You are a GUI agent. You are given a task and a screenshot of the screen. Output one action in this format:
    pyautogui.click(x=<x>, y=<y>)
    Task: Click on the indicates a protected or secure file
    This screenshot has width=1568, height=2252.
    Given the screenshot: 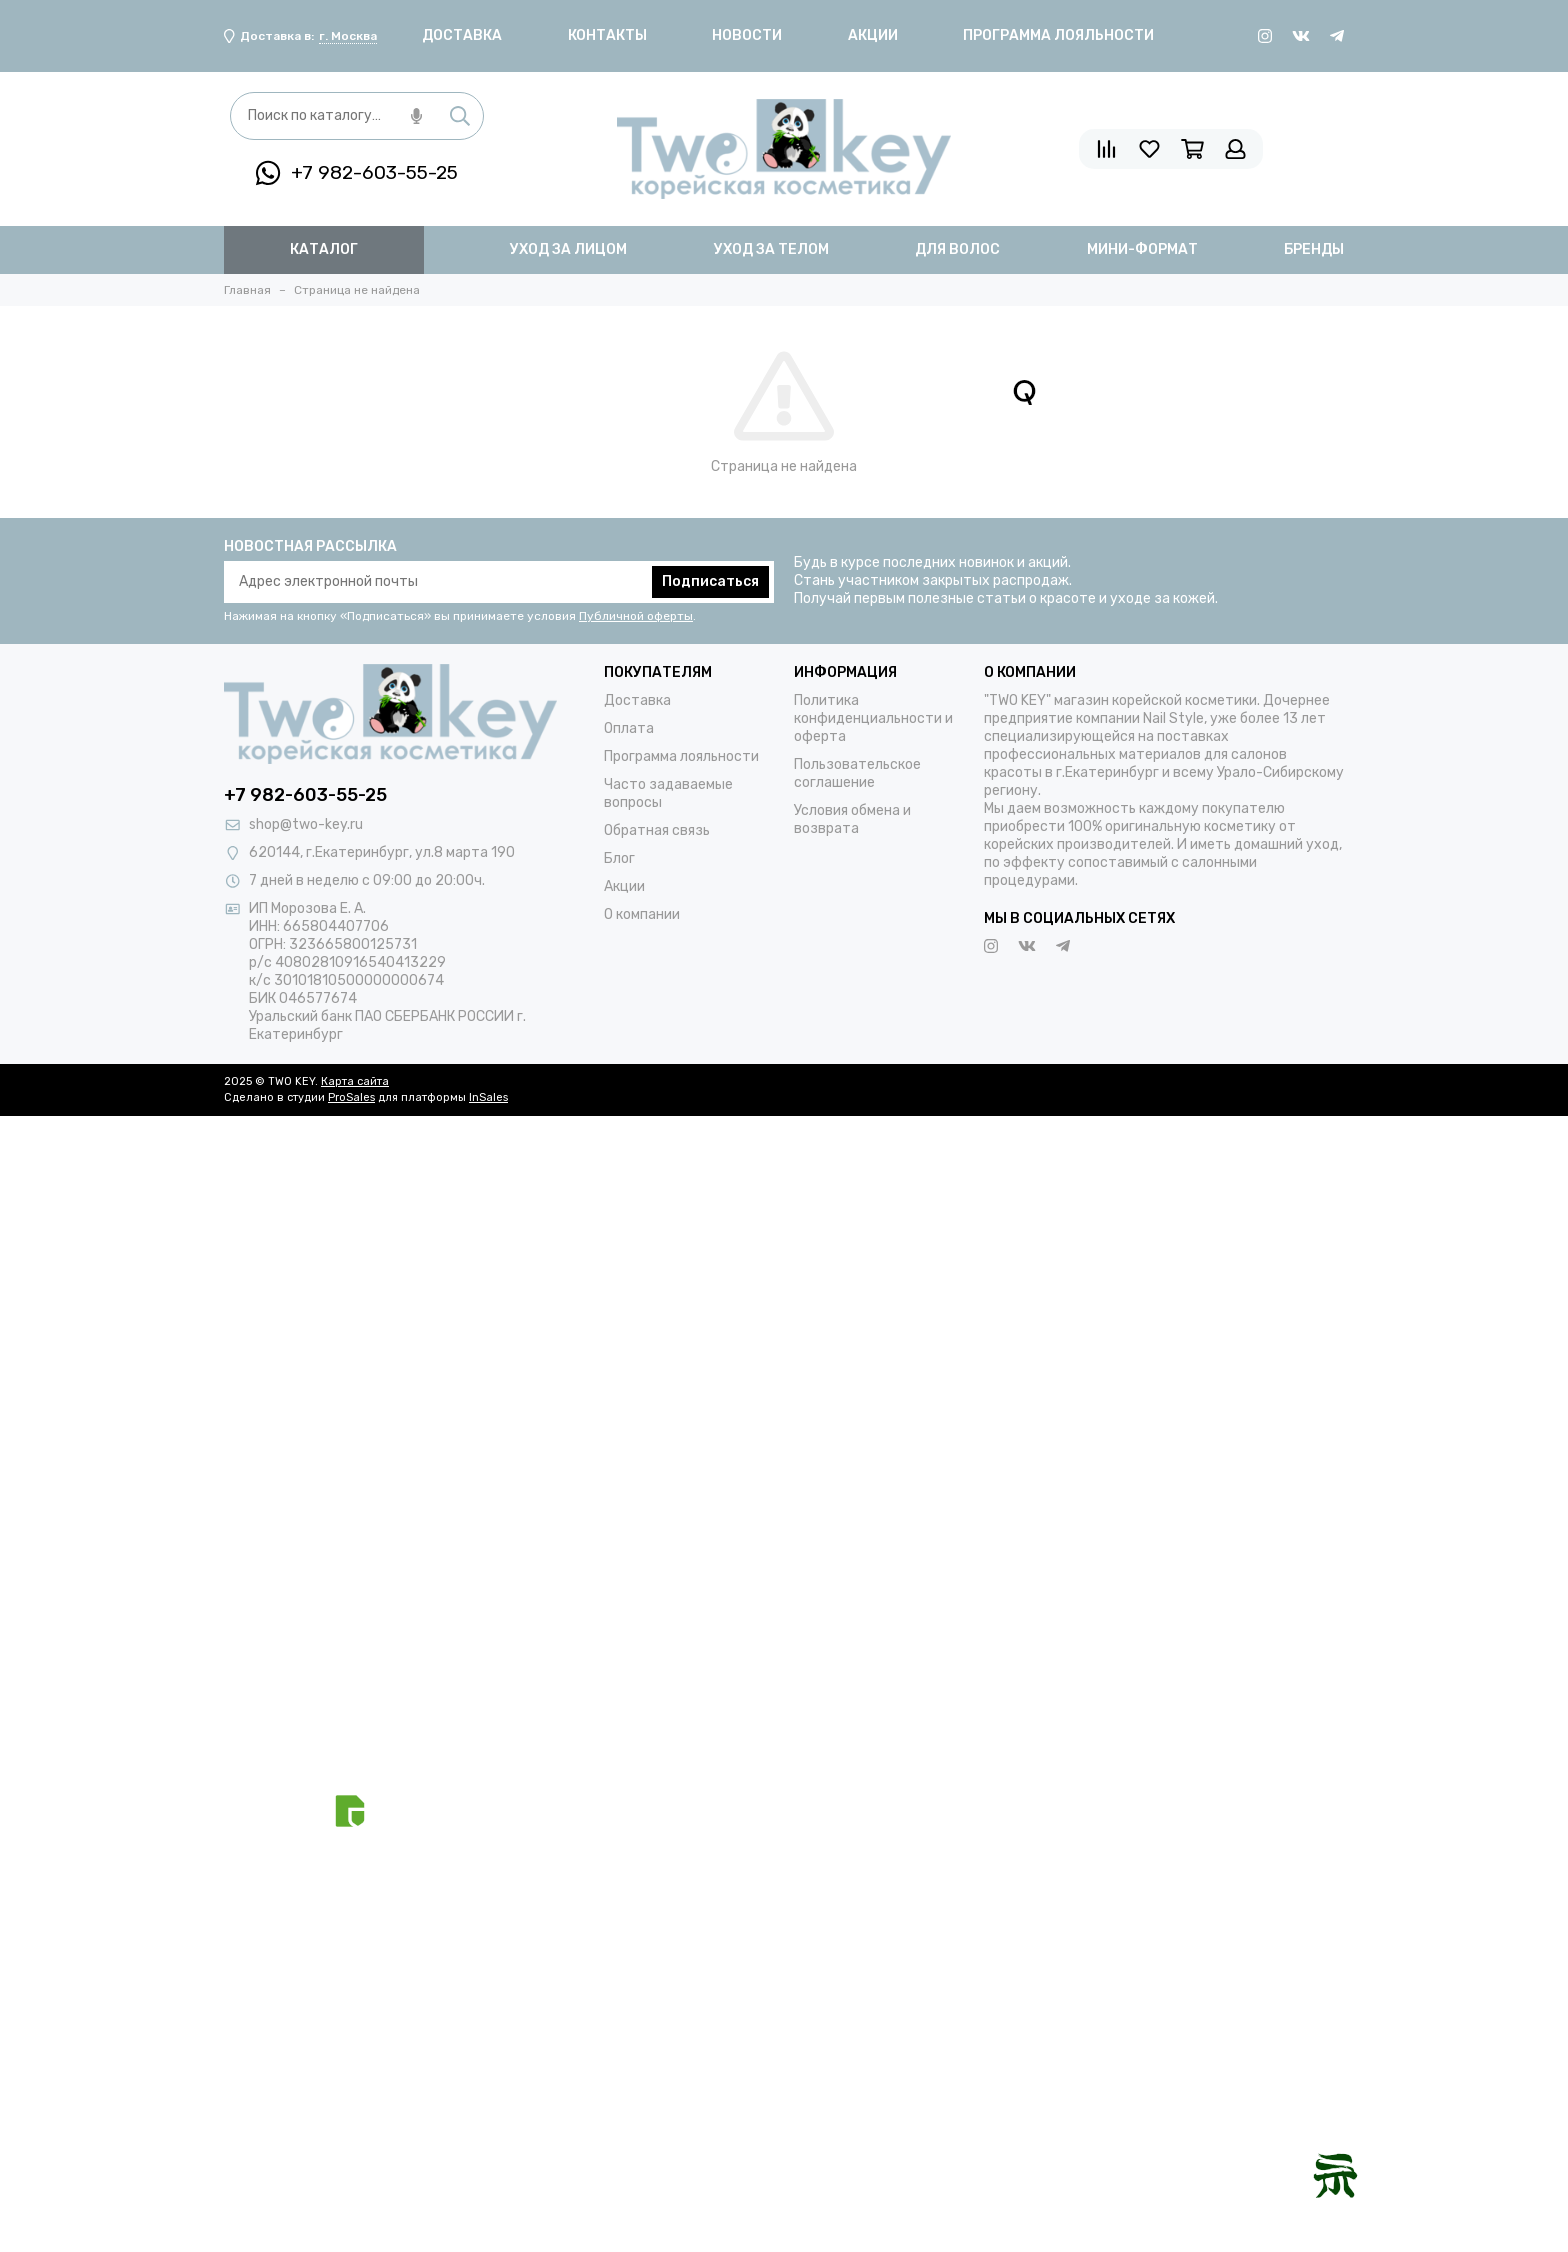 What is the action you would take?
    pyautogui.click(x=350, y=1811)
    